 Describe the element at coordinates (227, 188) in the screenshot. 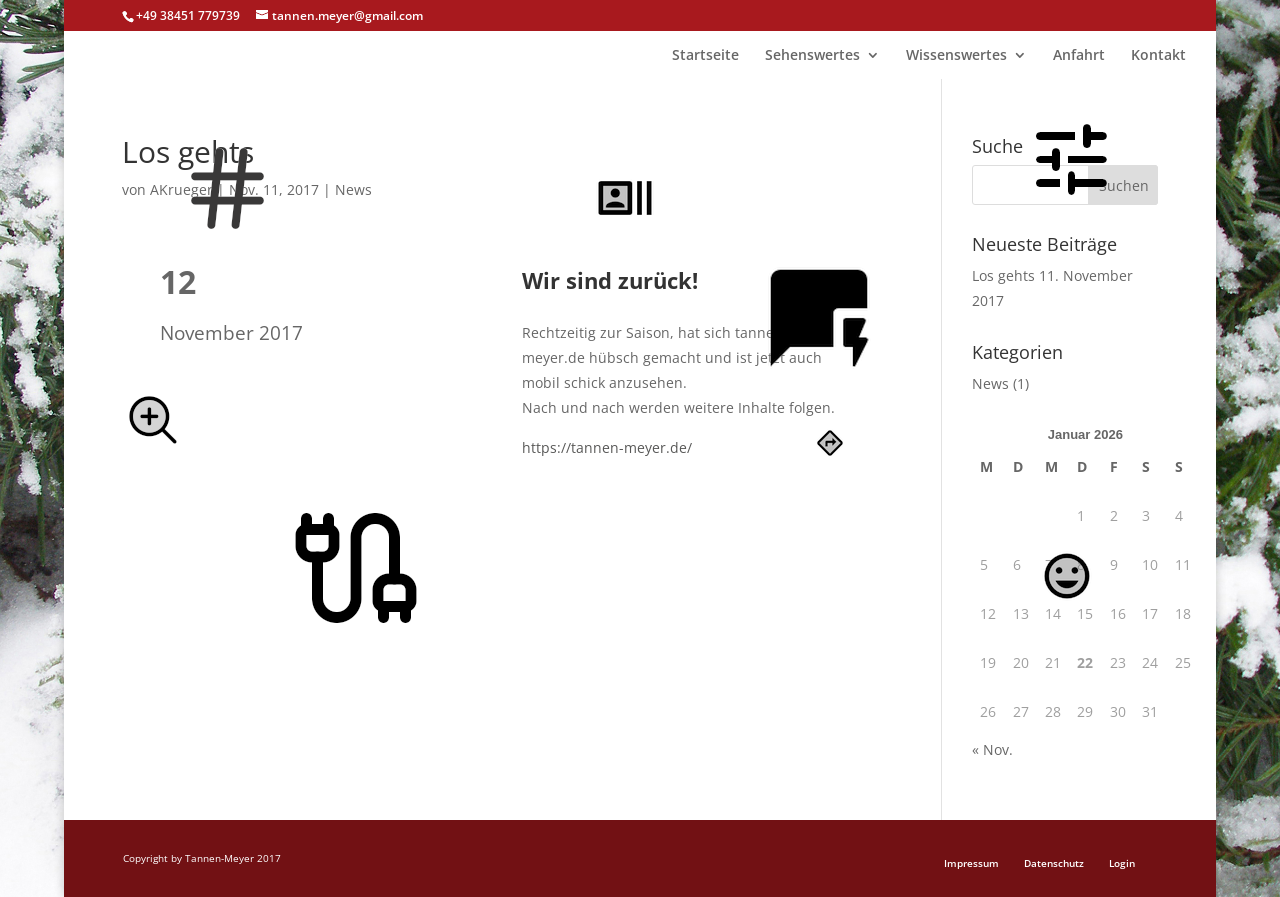

I see `add or browse hashtags` at that location.